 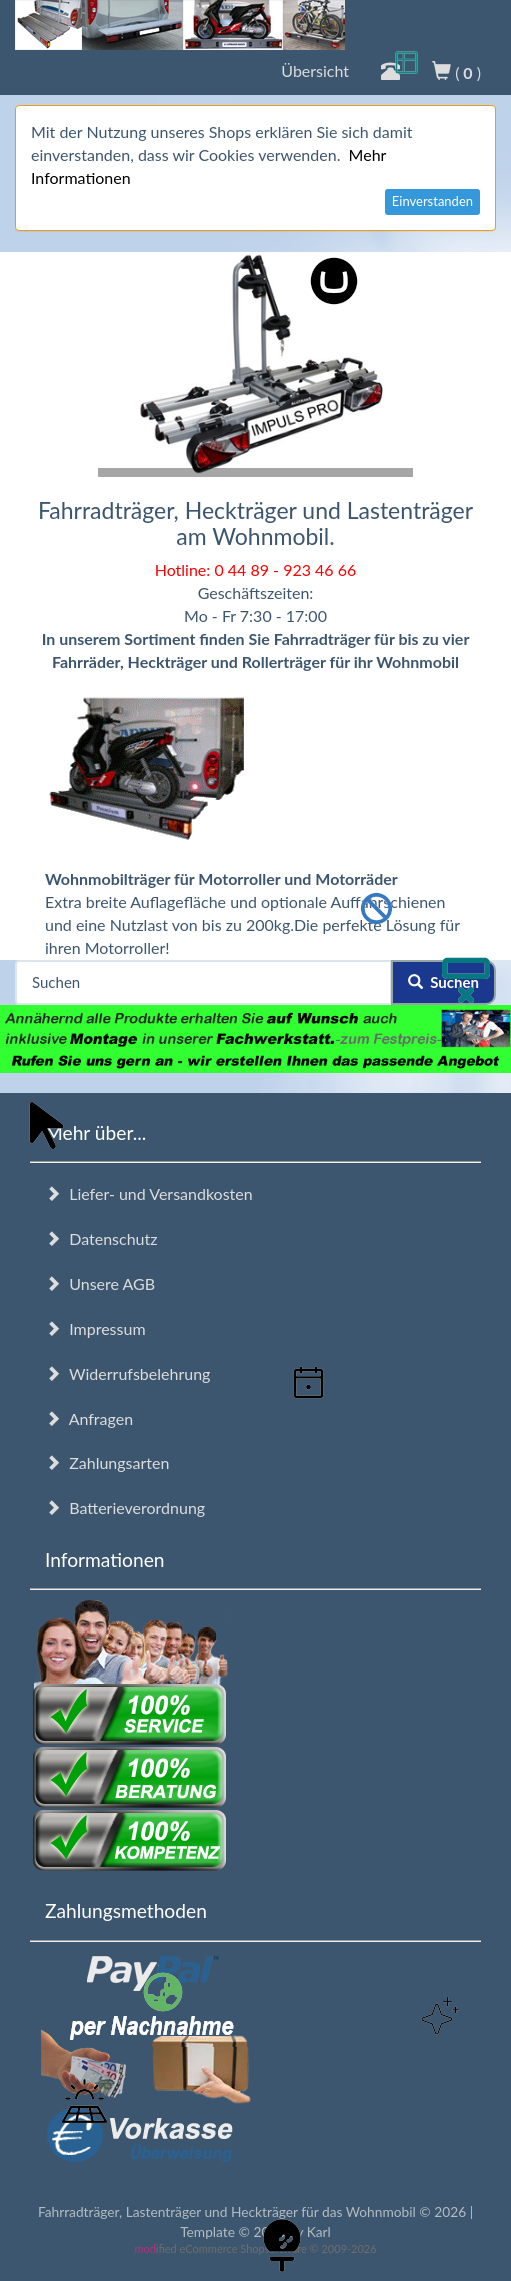 I want to click on umbraco CMS logo, so click(x=334, y=281).